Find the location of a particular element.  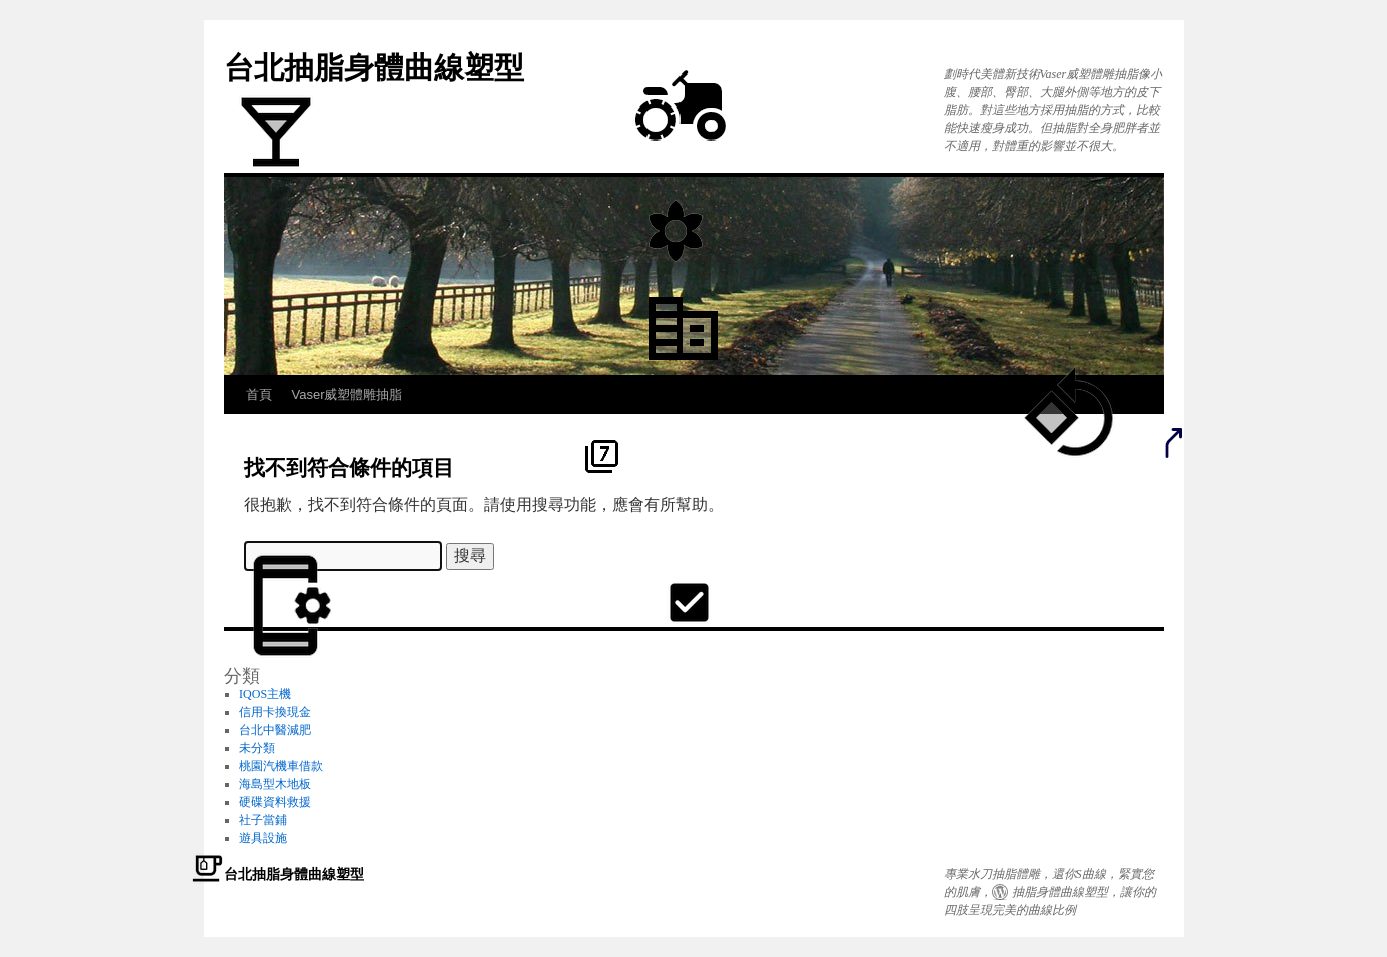

access app settings is located at coordinates (285, 605).